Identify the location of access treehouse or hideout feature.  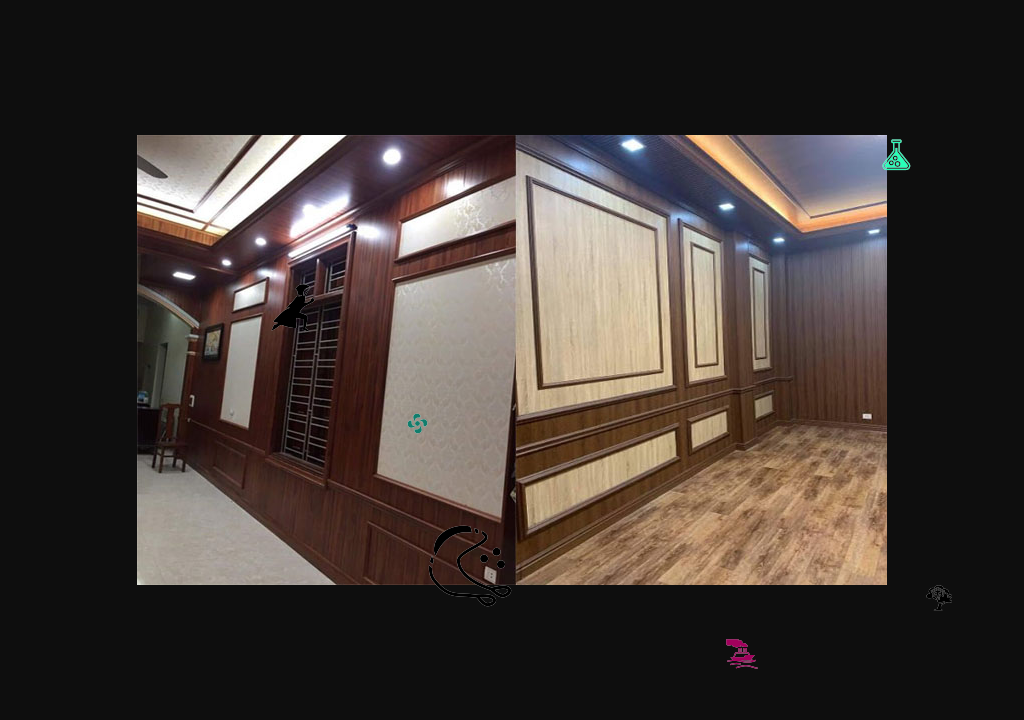
(939, 597).